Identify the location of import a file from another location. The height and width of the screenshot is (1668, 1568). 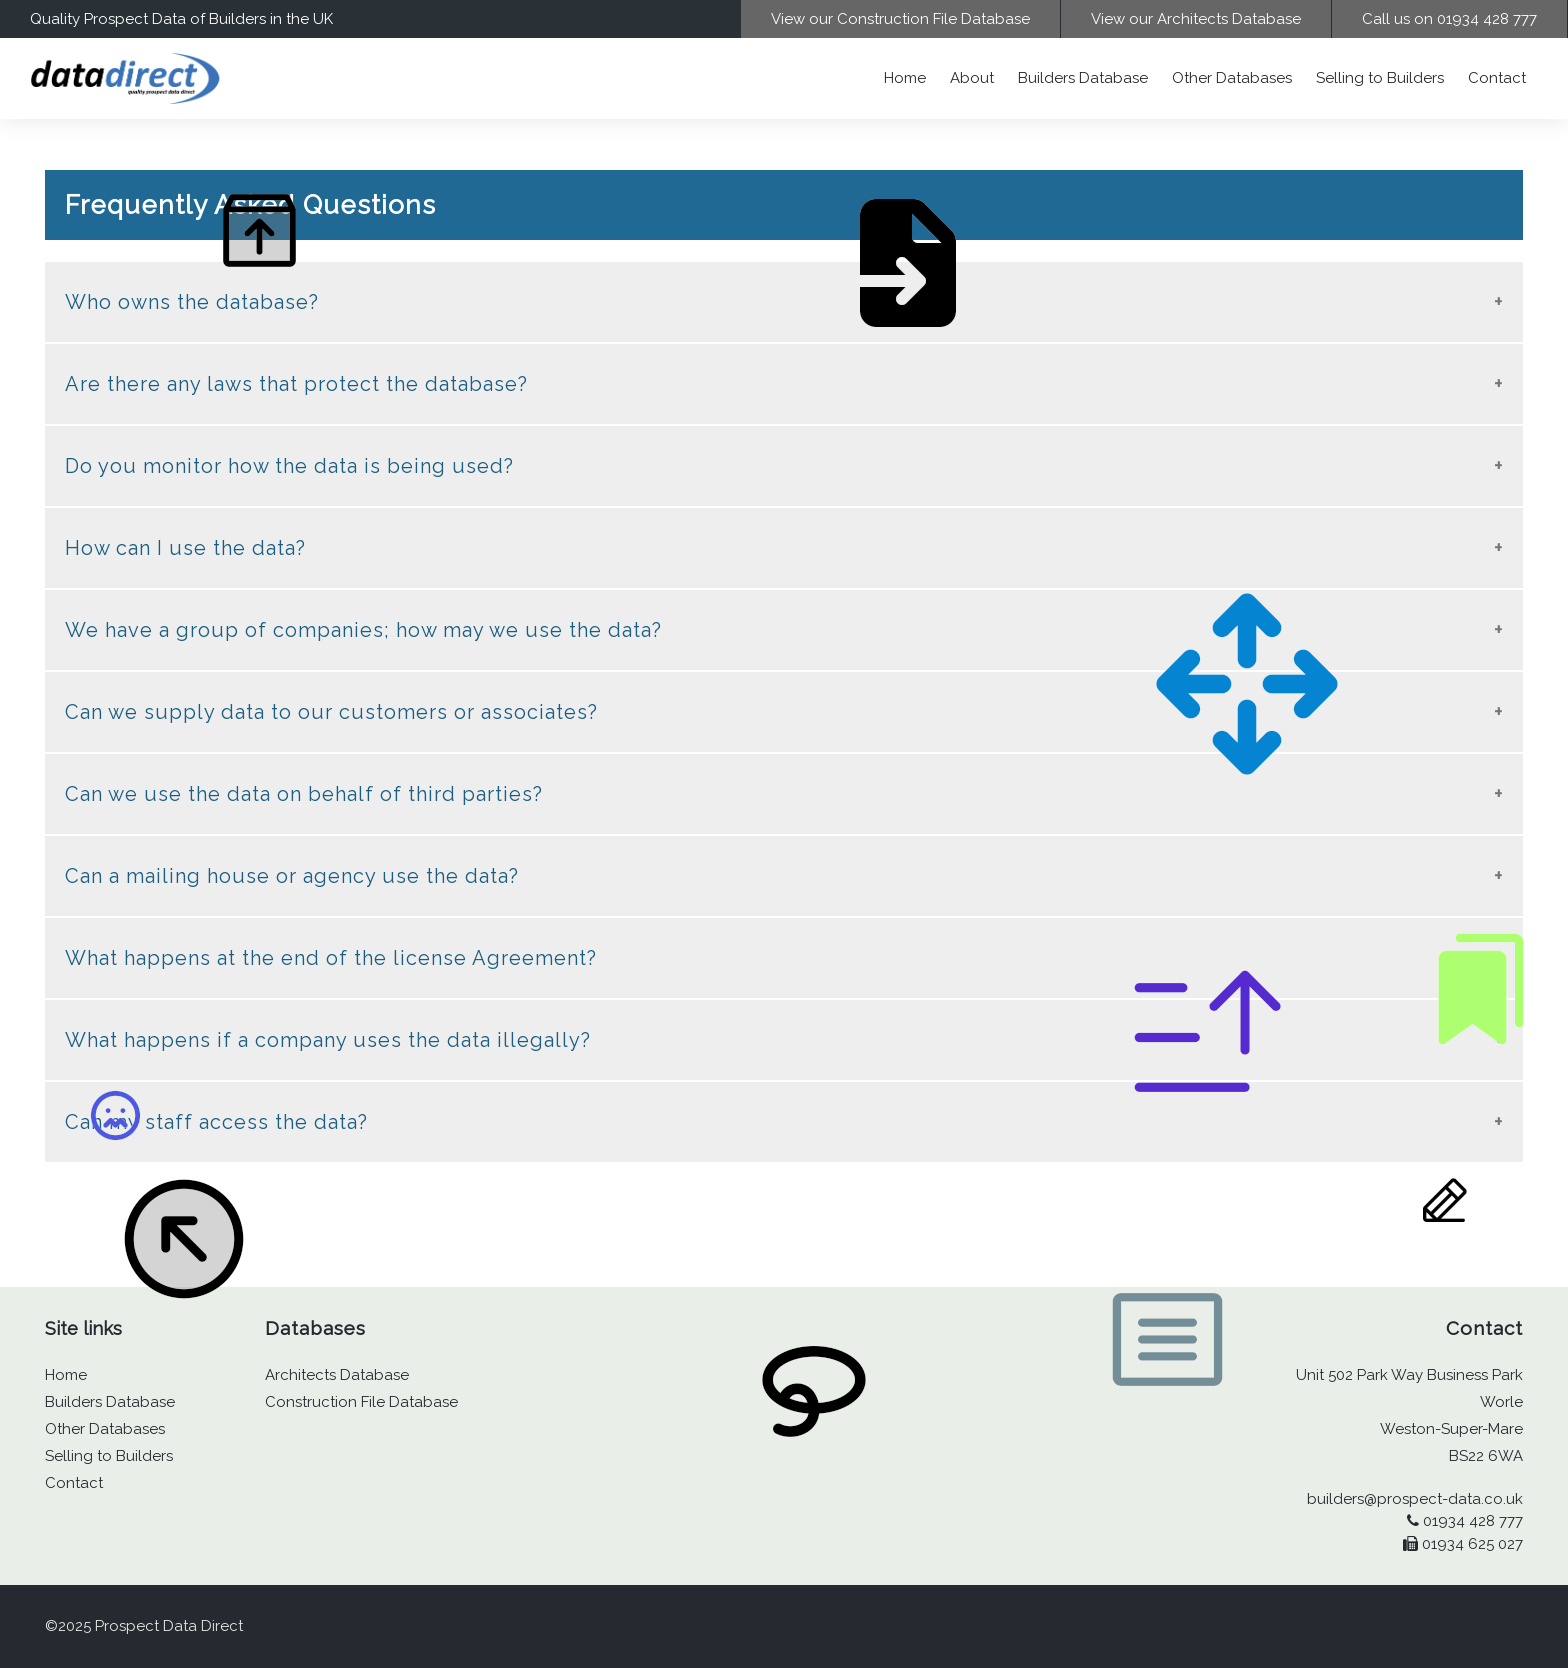
(908, 263).